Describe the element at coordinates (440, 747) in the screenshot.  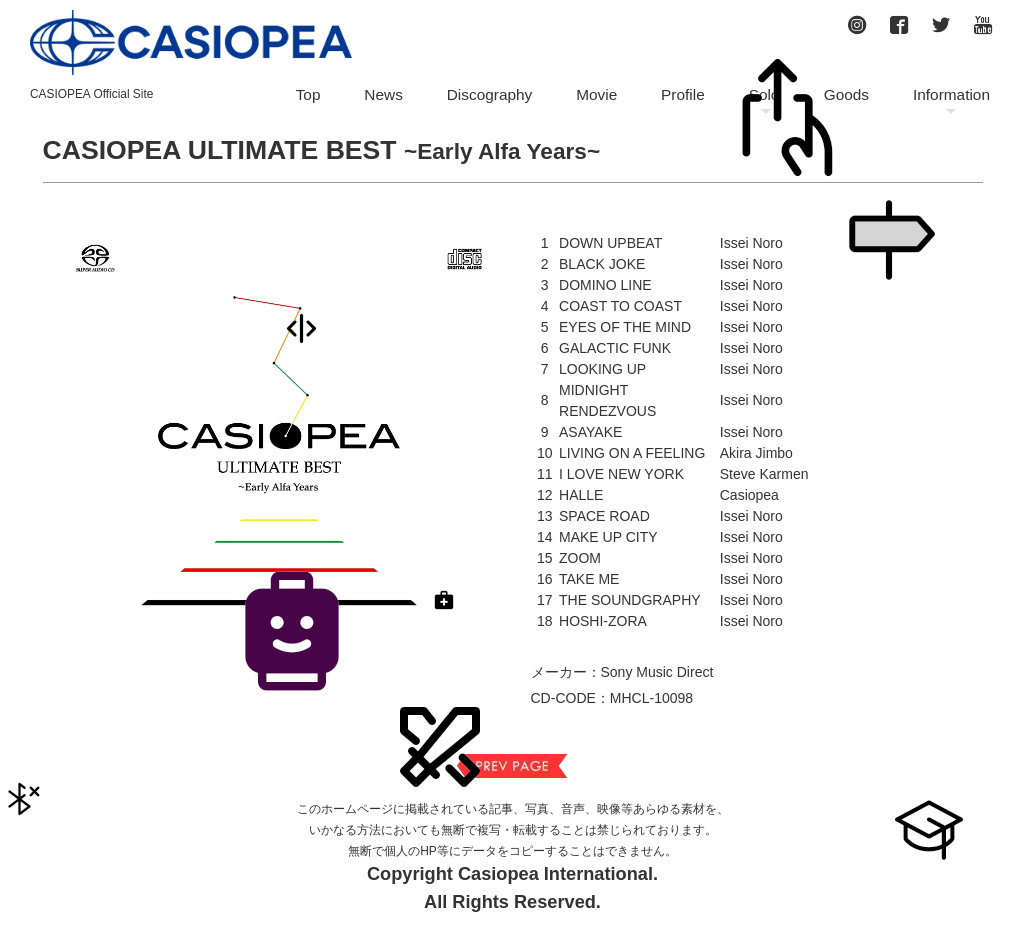
I see `start a battle or combat mode` at that location.